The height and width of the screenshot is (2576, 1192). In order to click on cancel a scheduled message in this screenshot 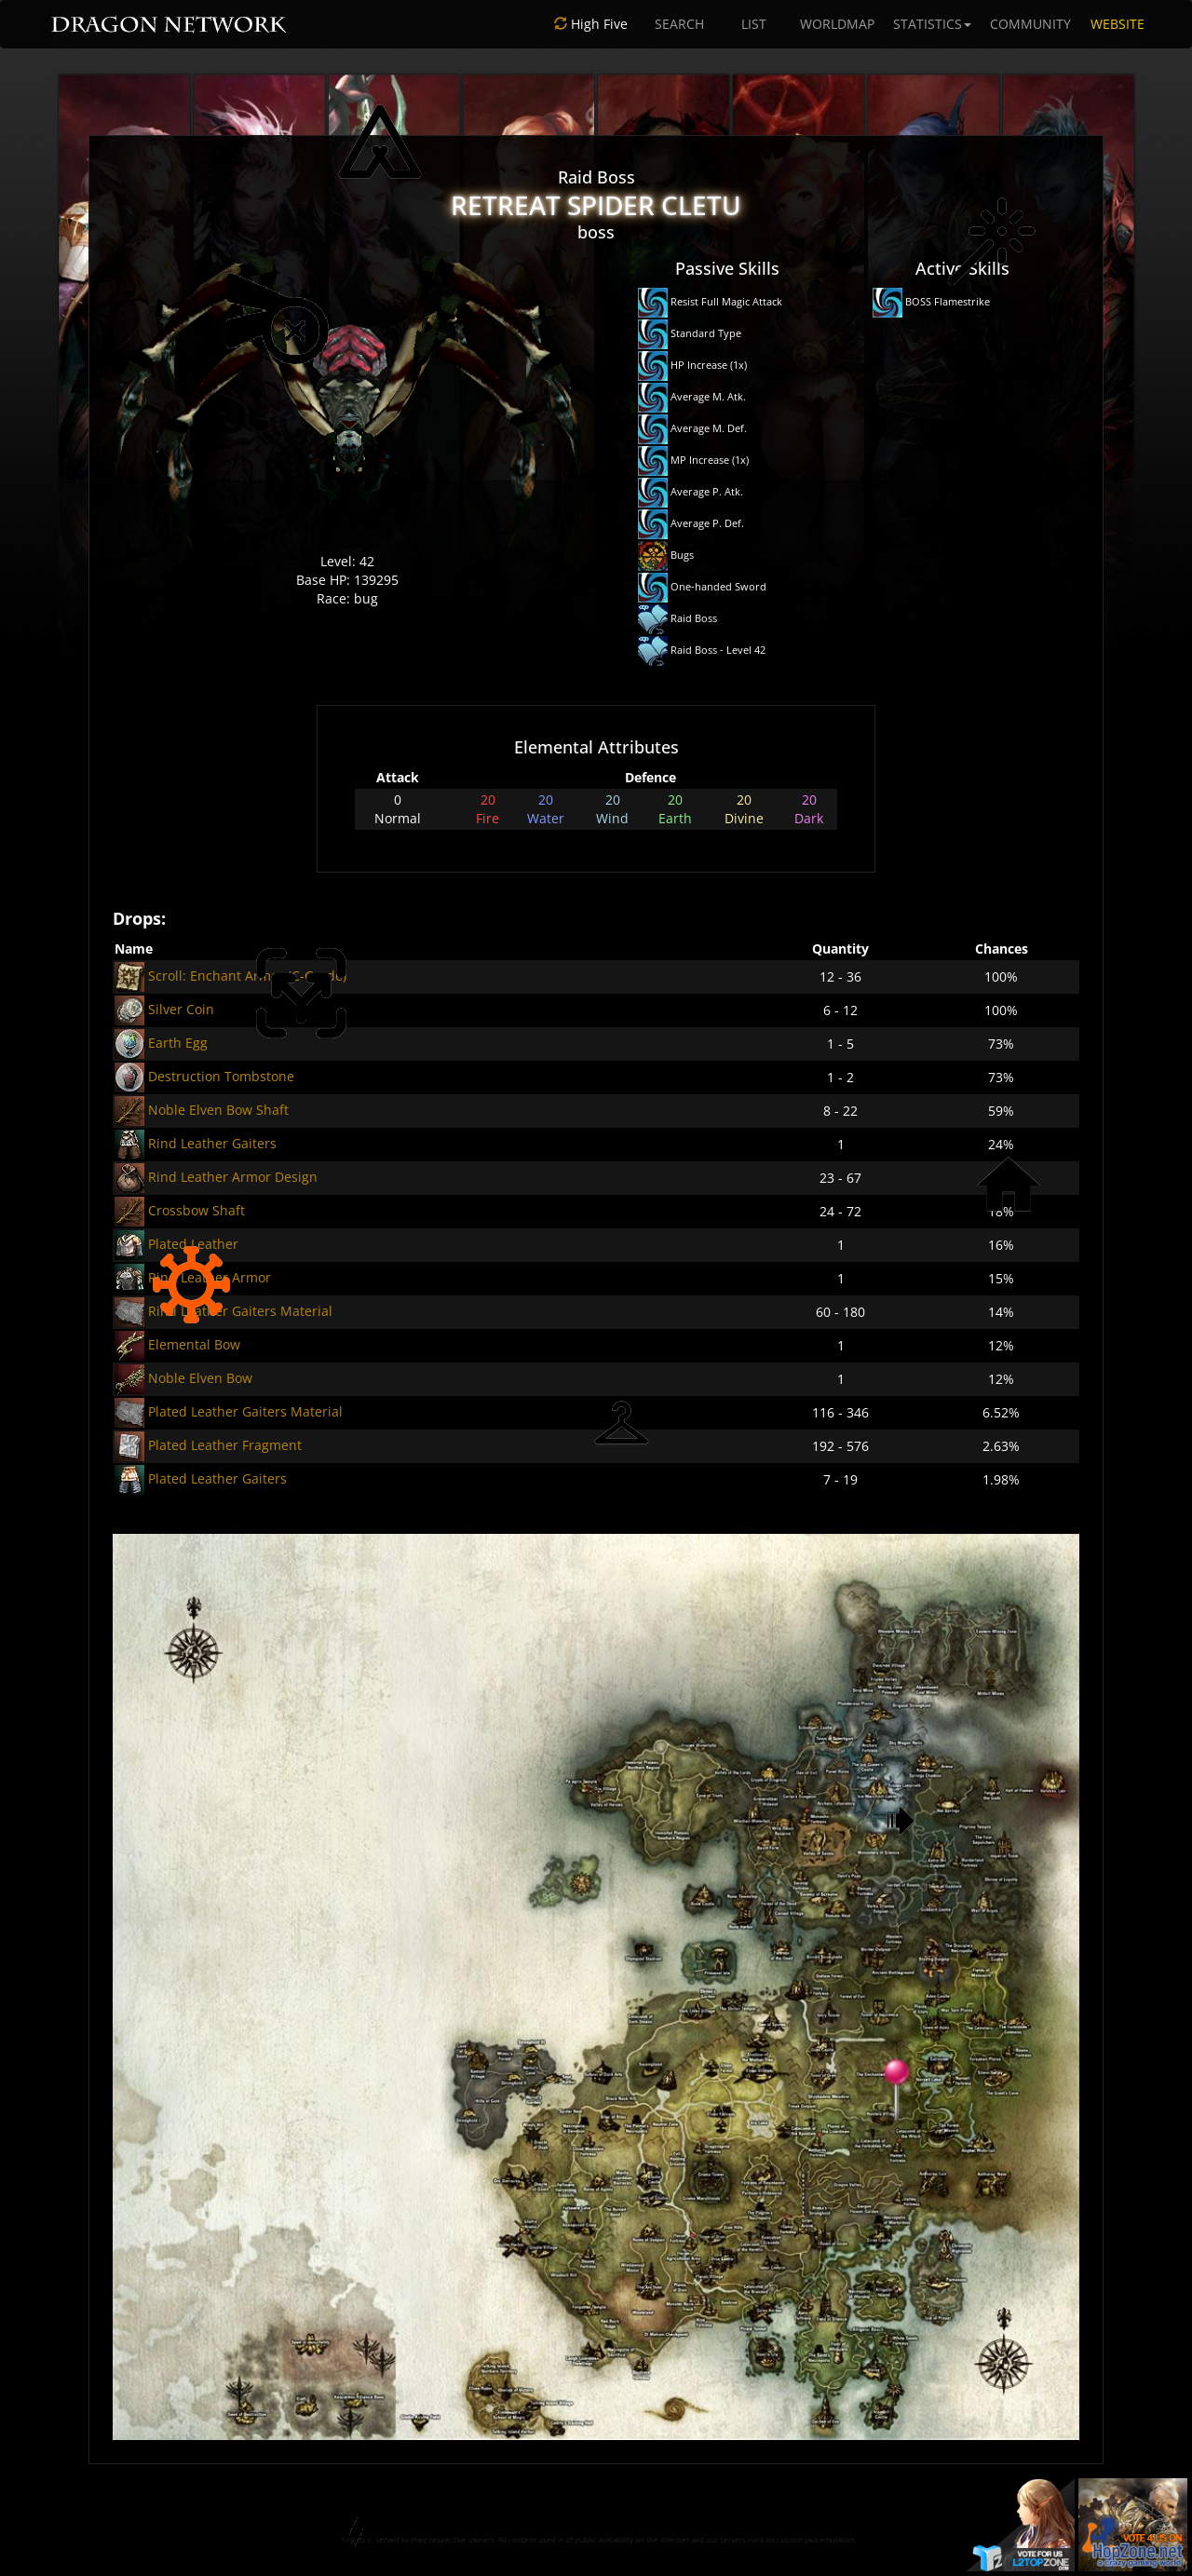, I will do `click(275, 310)`.